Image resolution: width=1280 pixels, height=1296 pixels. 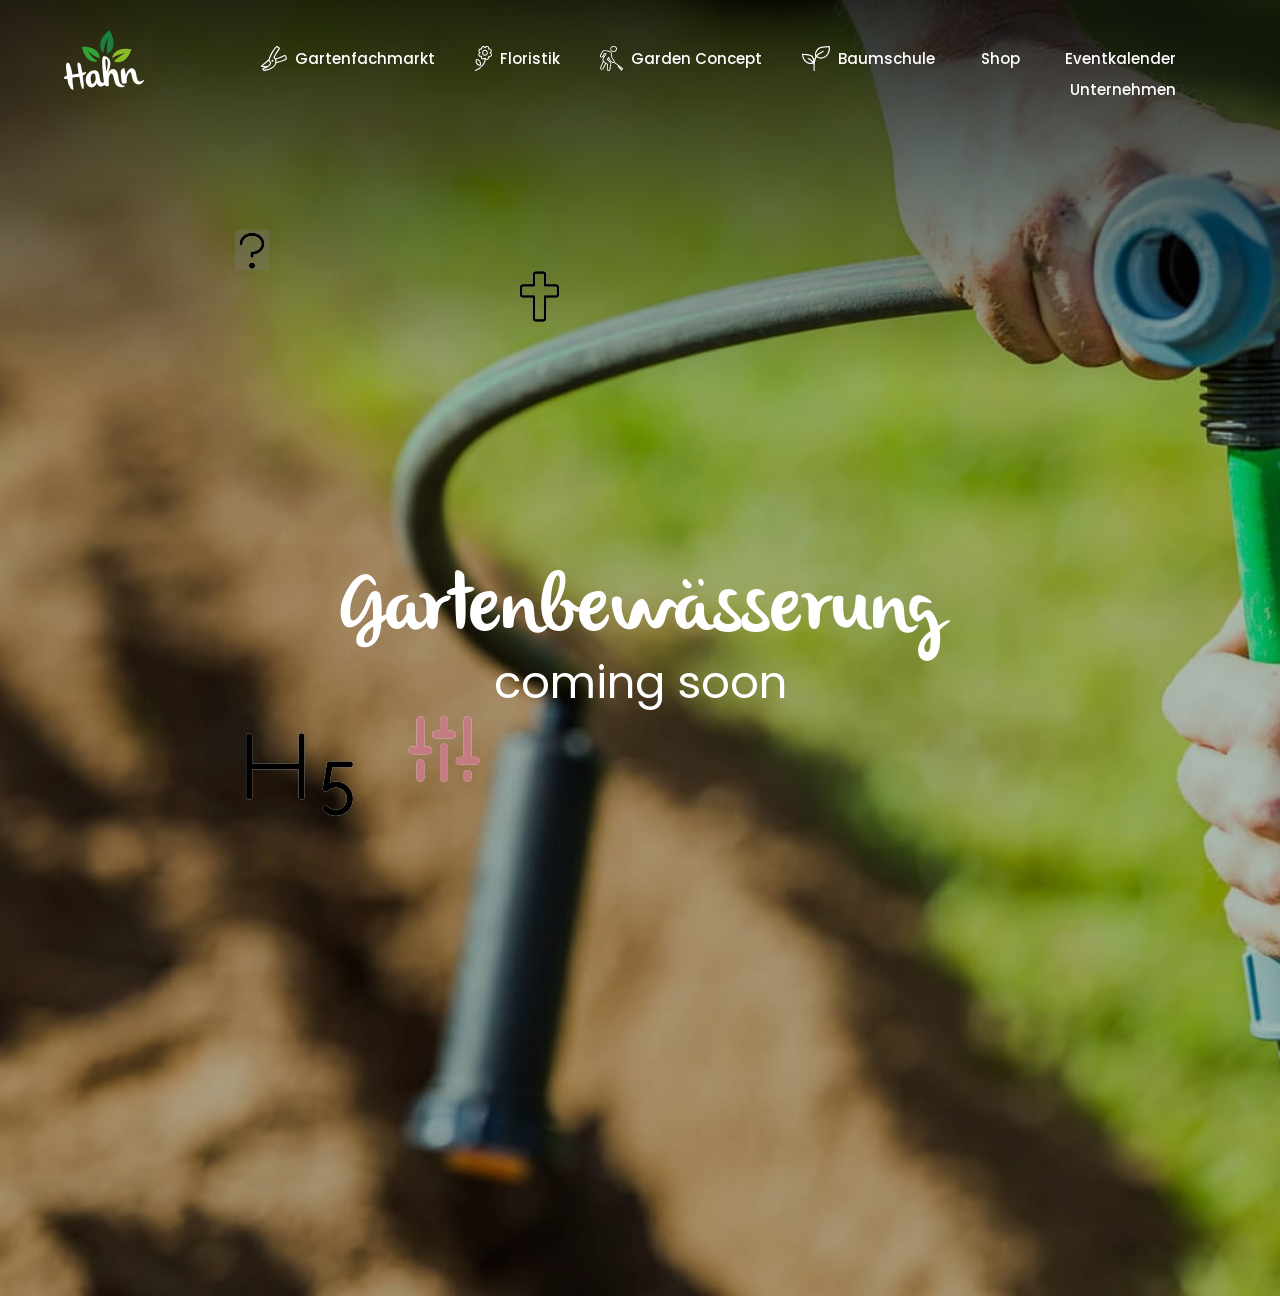 I want to click on format text as heading level 5, so click(x=293, y=772).